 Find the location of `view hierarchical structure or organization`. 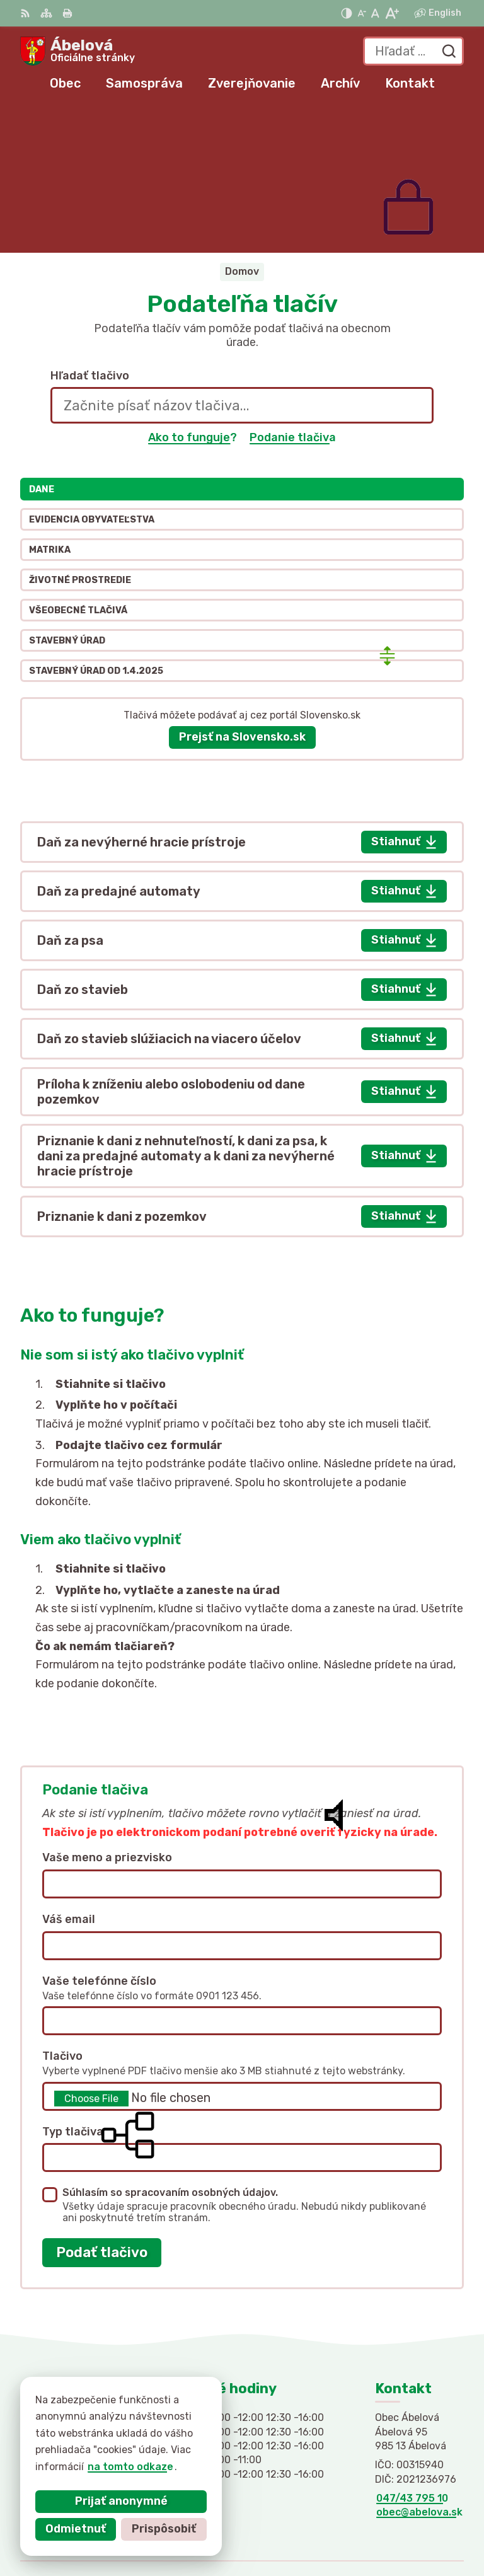

view hierarchical structure or organization is located at coordinates (130, 2135).